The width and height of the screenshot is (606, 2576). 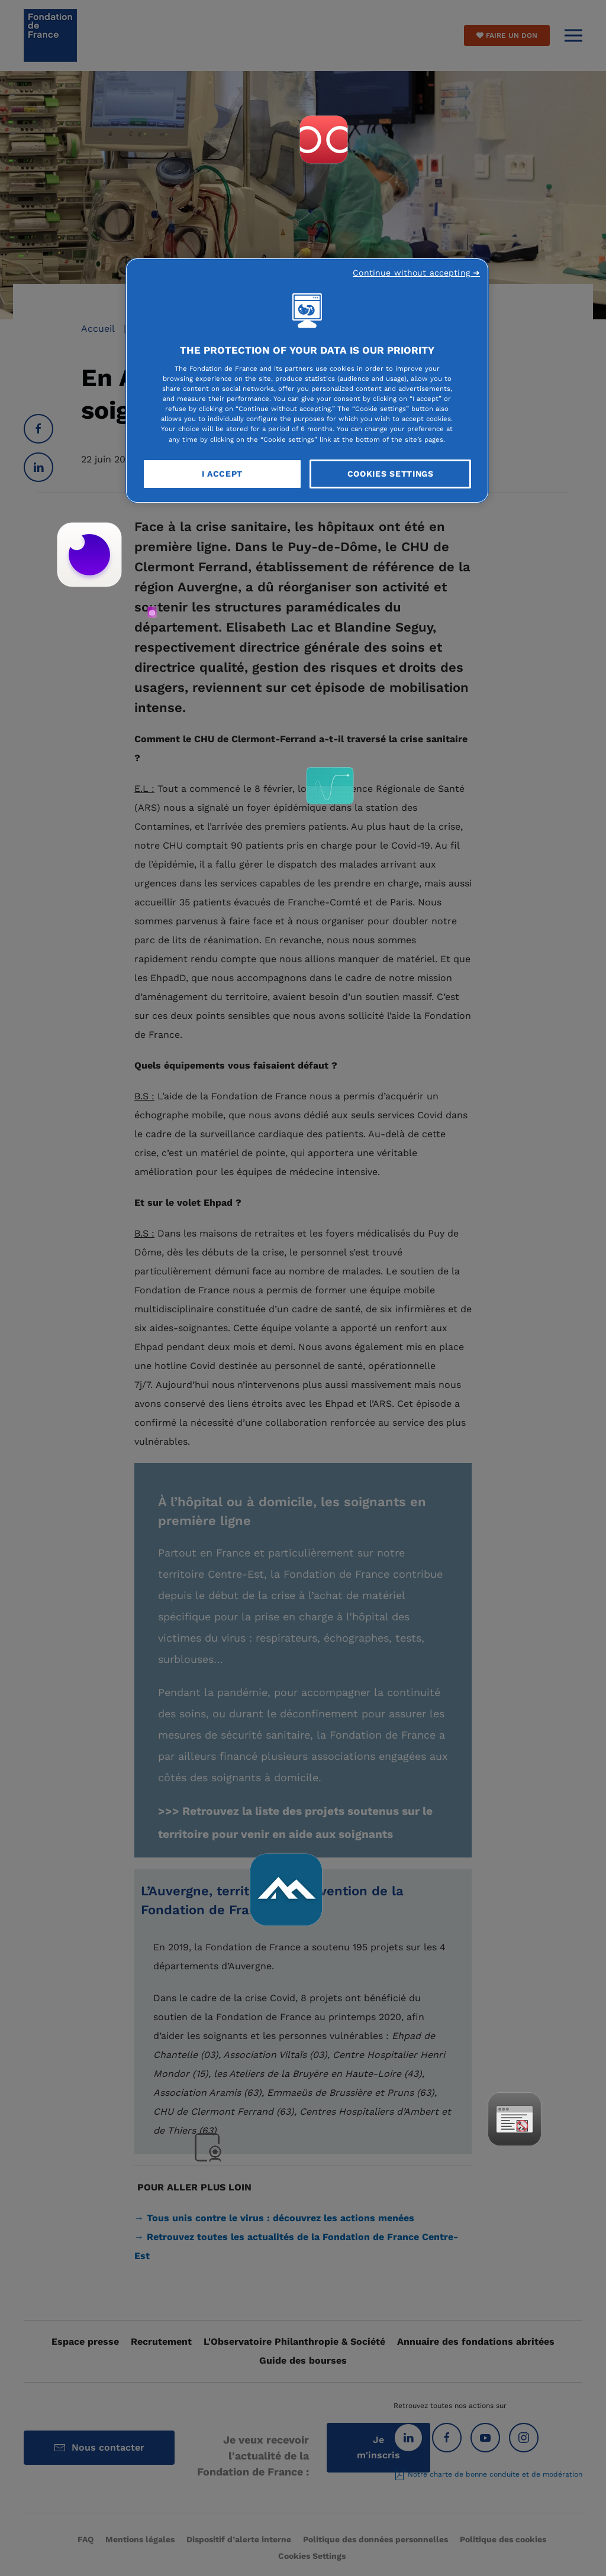 What do you see at coordinates (152, 612) in the screenshot?
I see `open libreoffice base database application` at bounding box center [152, 612].